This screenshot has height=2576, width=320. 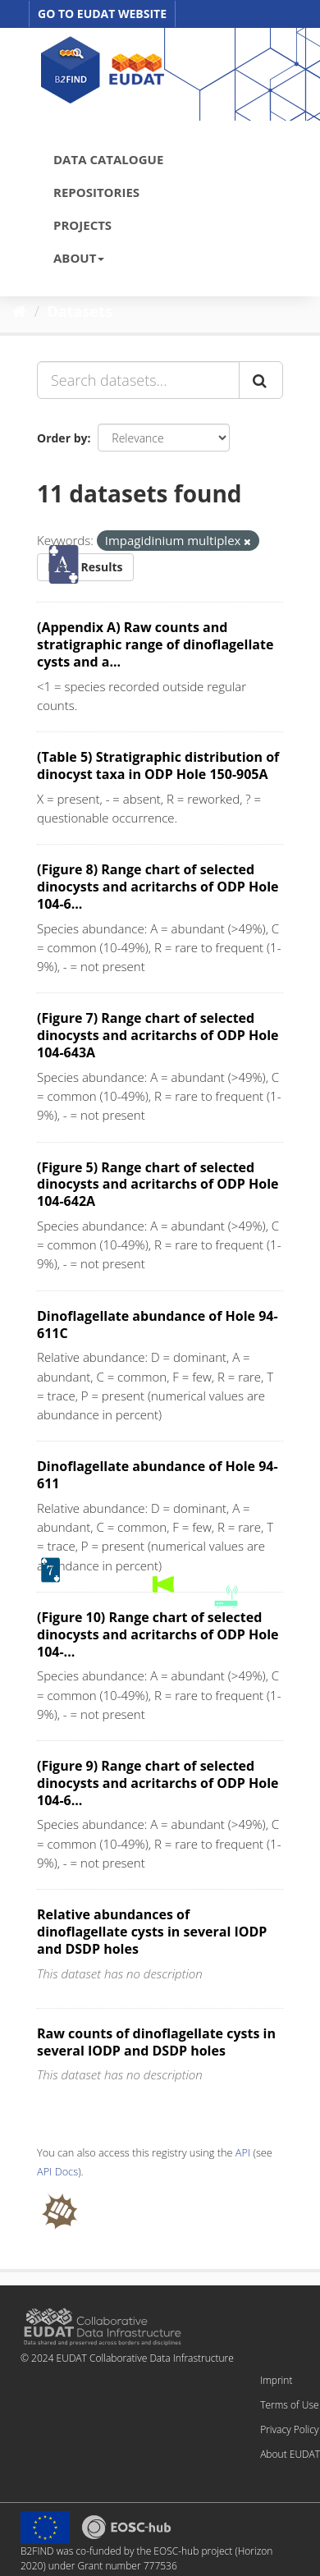 I want to click on seven of spades playing card, so click(x=50, y=1570).